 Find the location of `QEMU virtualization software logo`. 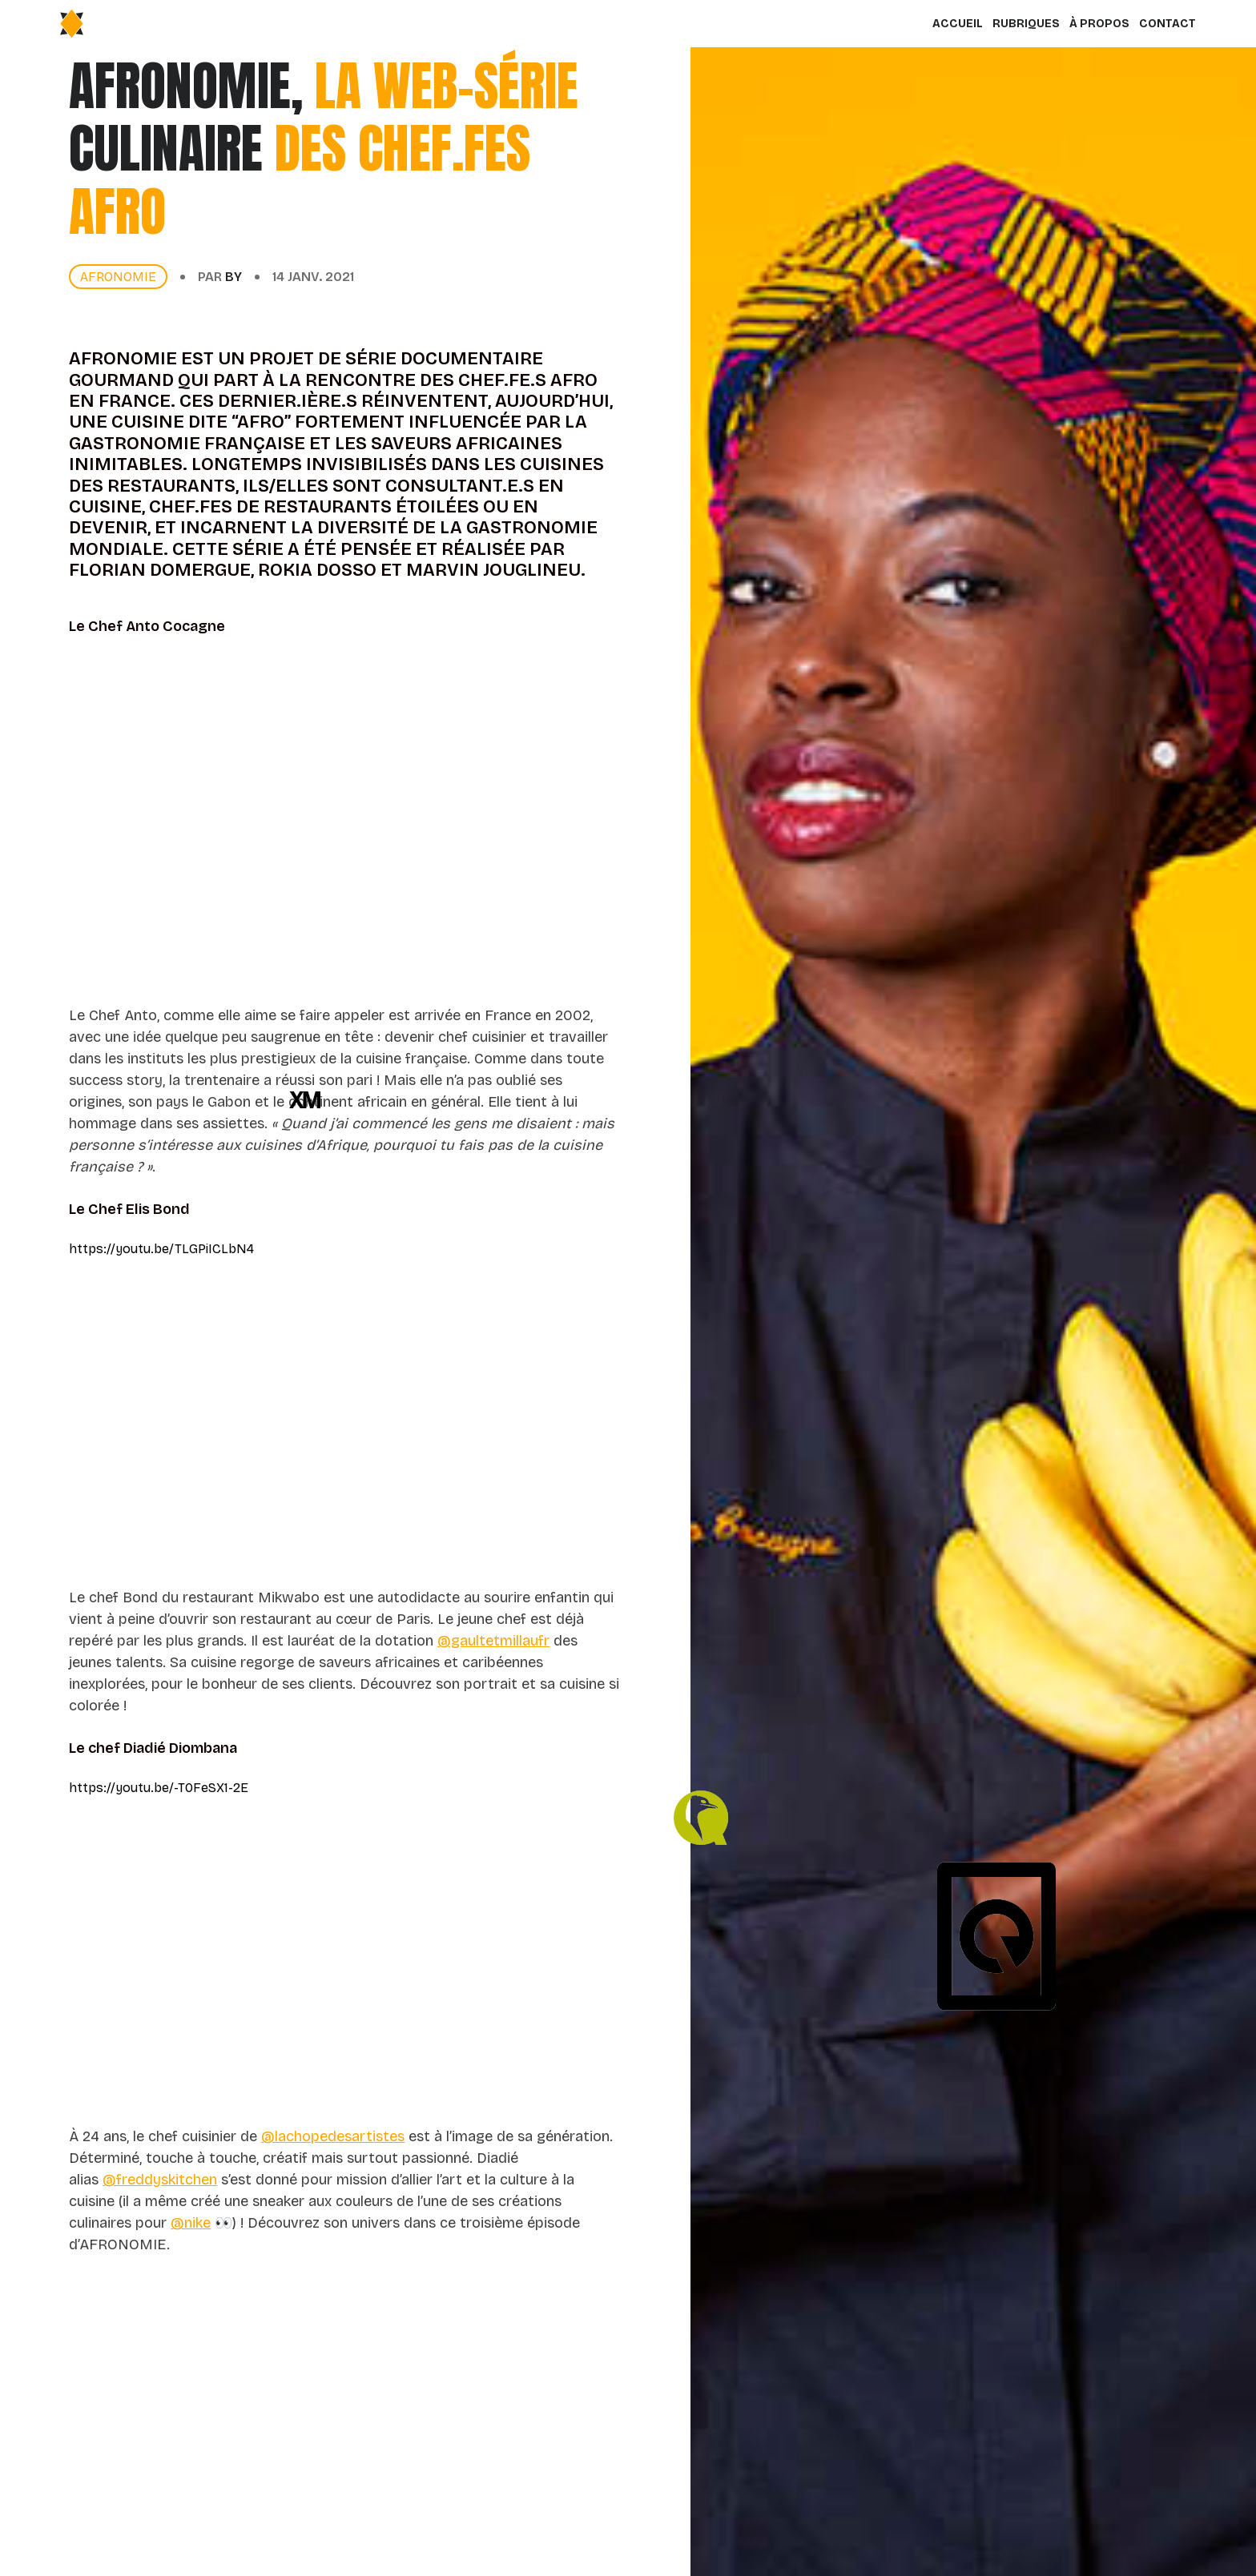

QEMU virtualization software logo is located at coordinates (701, 1818).